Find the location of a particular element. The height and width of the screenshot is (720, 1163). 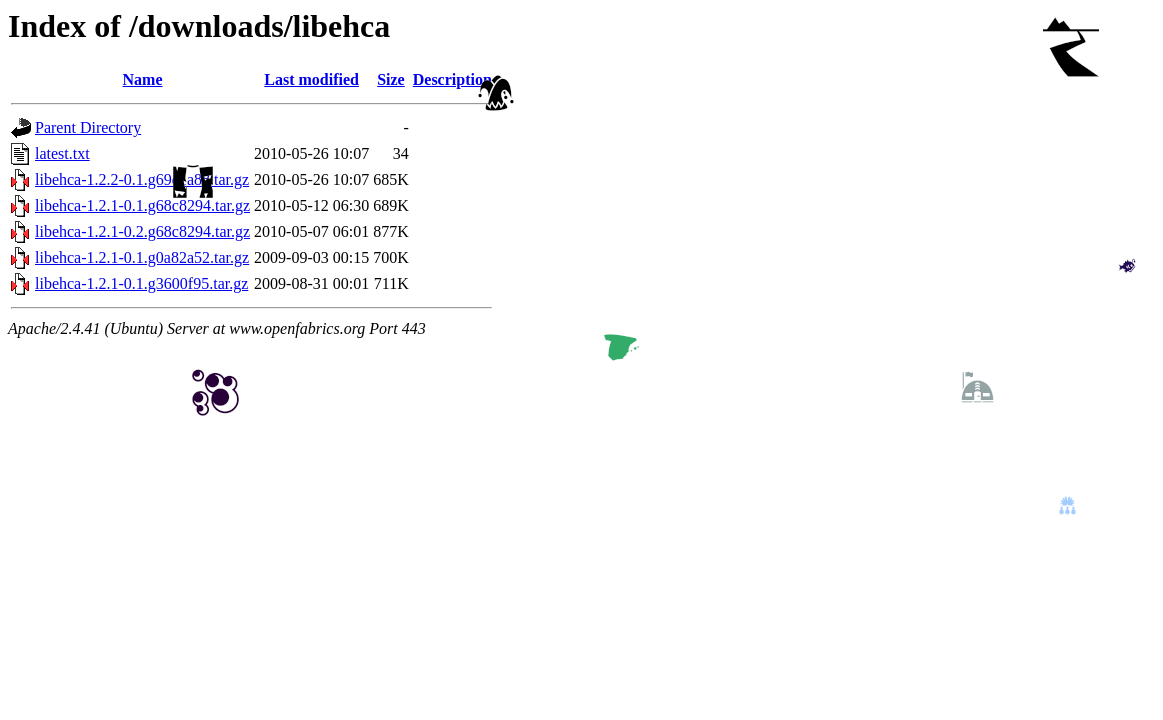

select spain as your country or region is located at coordinates (621, 347).